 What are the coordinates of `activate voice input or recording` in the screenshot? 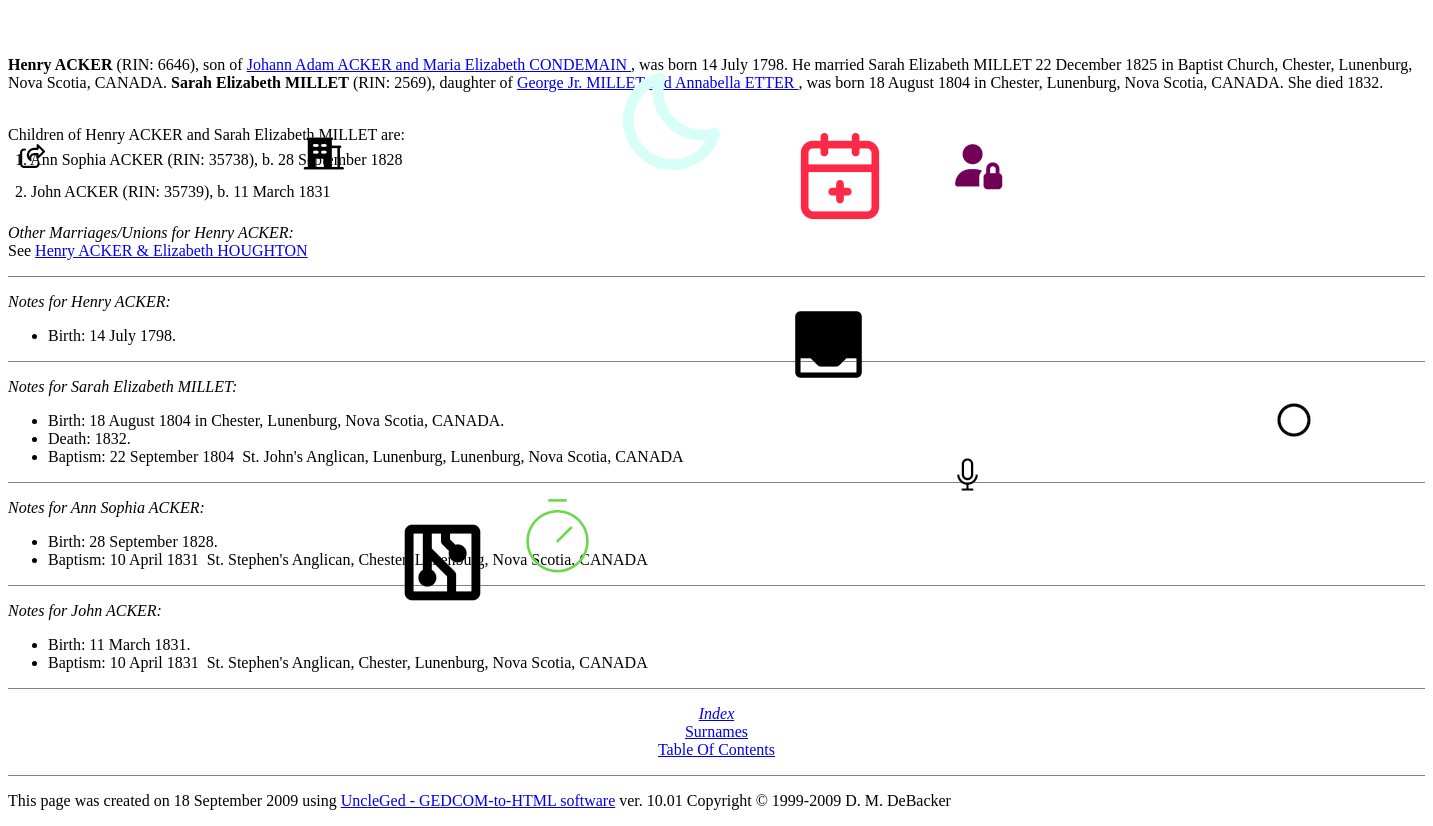 It's located at (967, 474).